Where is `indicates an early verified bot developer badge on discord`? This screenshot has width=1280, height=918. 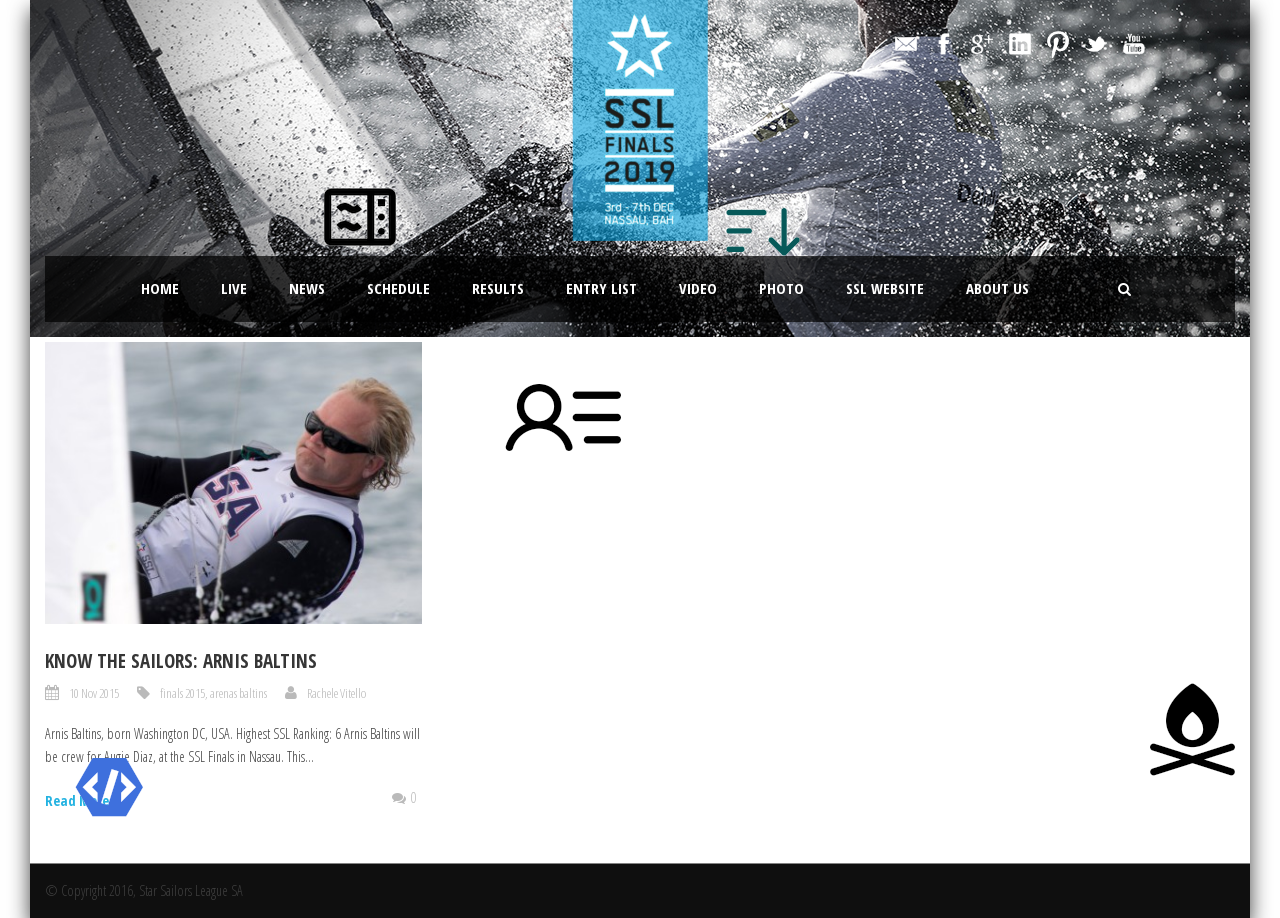 indicates an early verified bot developer badge on discord is located at coordinates (109, 787).